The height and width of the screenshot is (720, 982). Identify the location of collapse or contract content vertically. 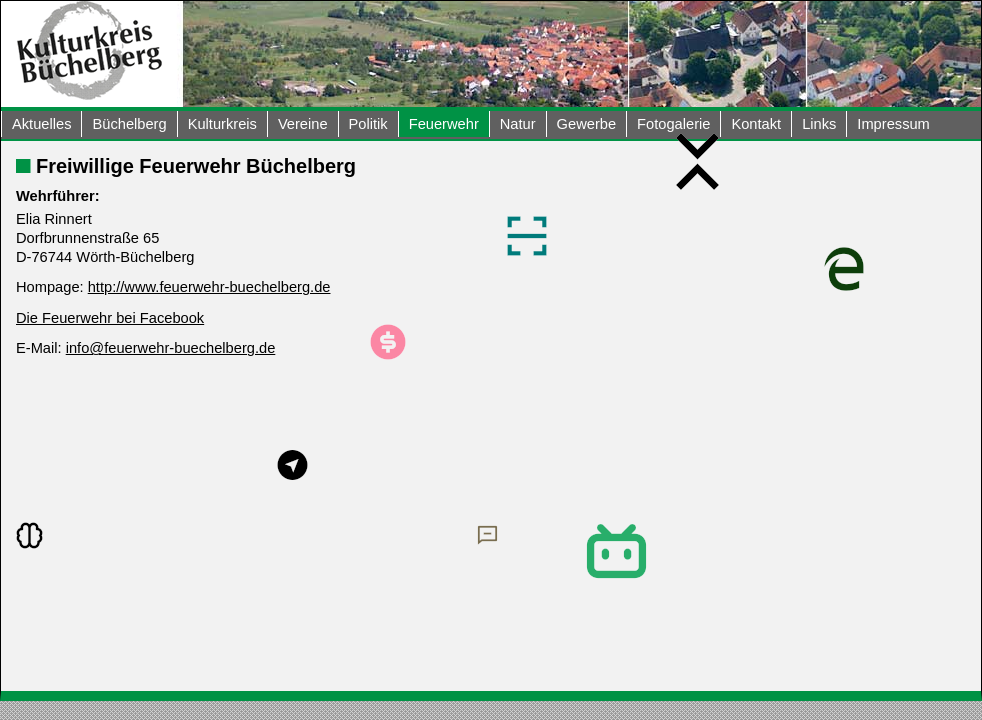
(697, 161).